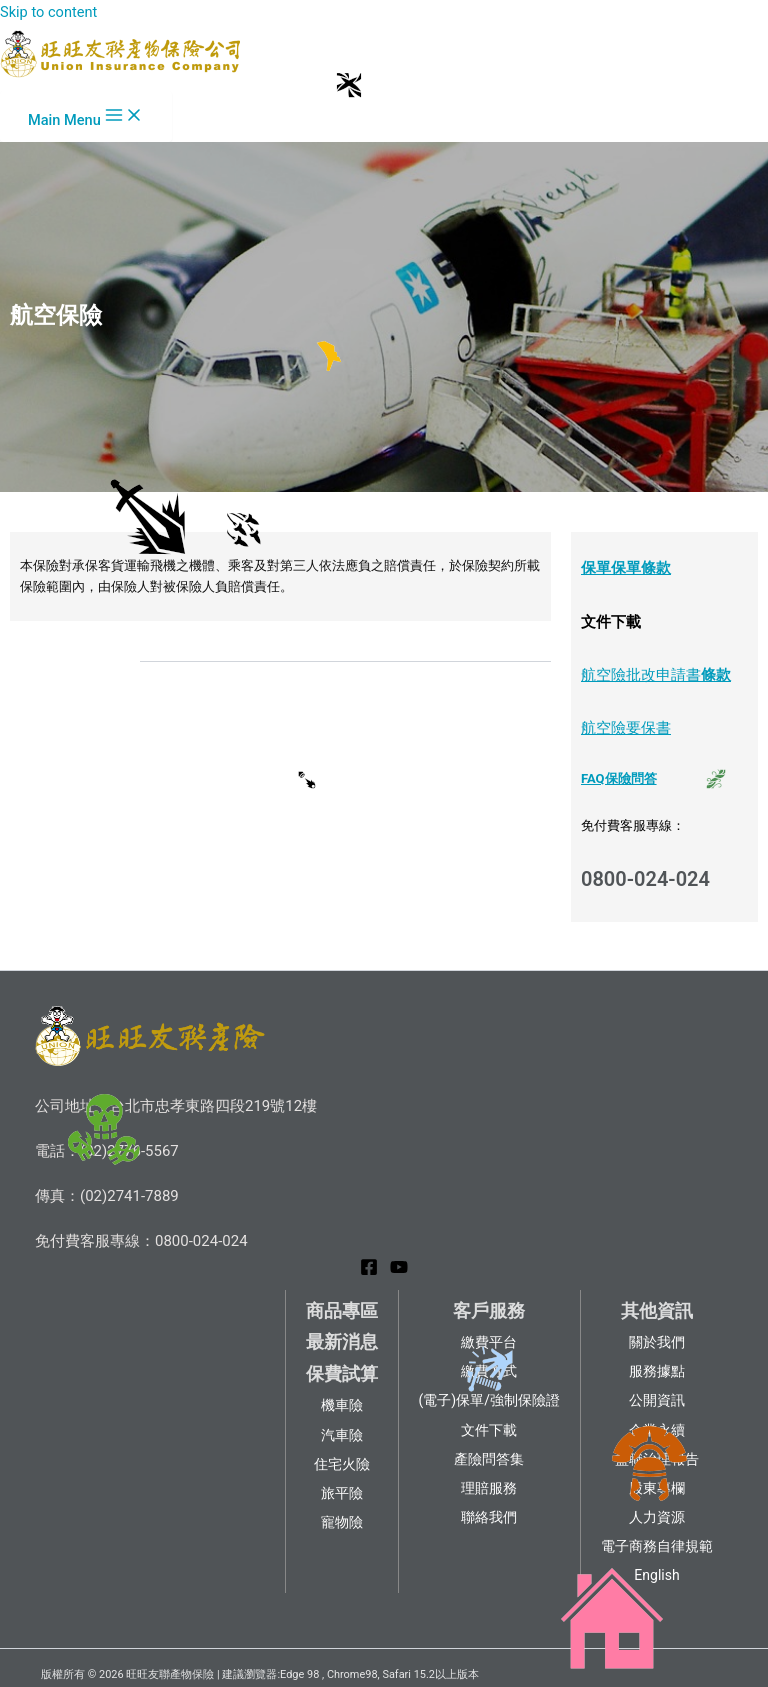 Image resolution: width=768 pixels, height=1687 pixels. Describe the element at coordinates (649, 1463) in the screenshot. I see `select roman or ancient warrior character class` at that location.